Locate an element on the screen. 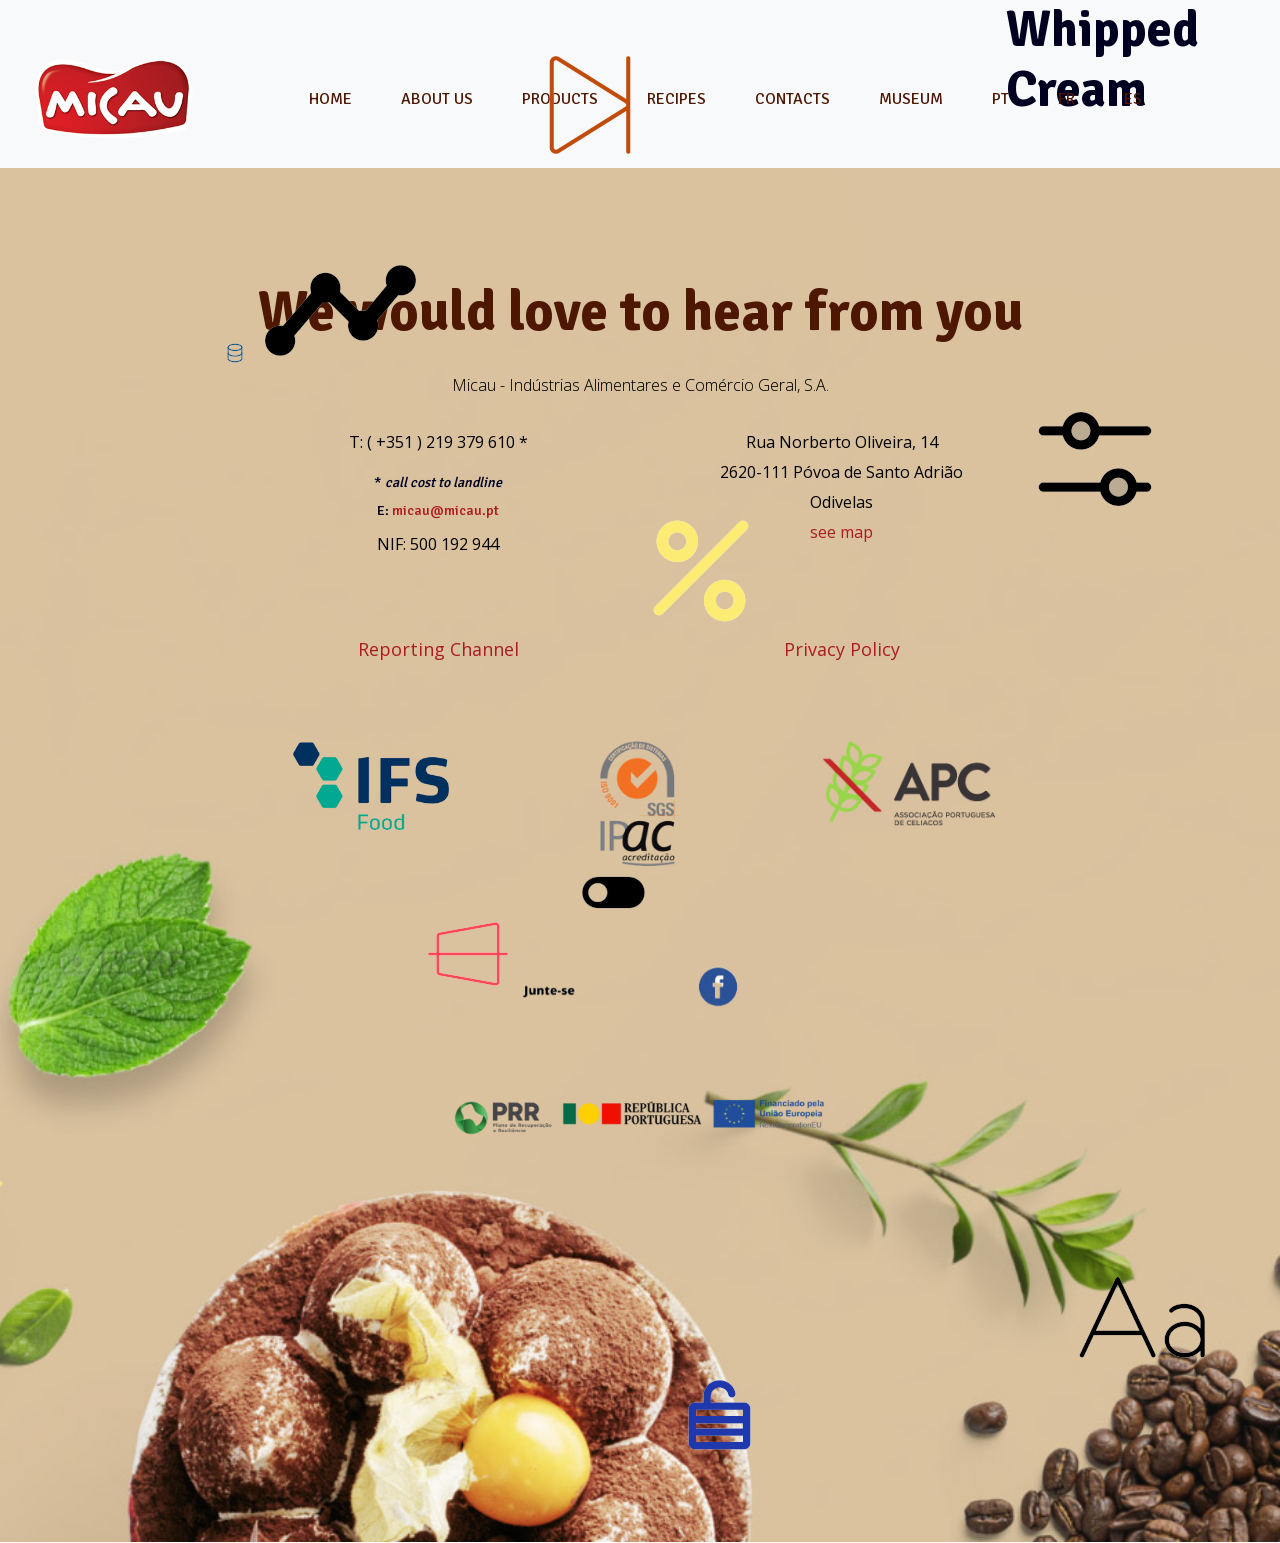  toggle switch in off position is located at coordinates (613, 892).